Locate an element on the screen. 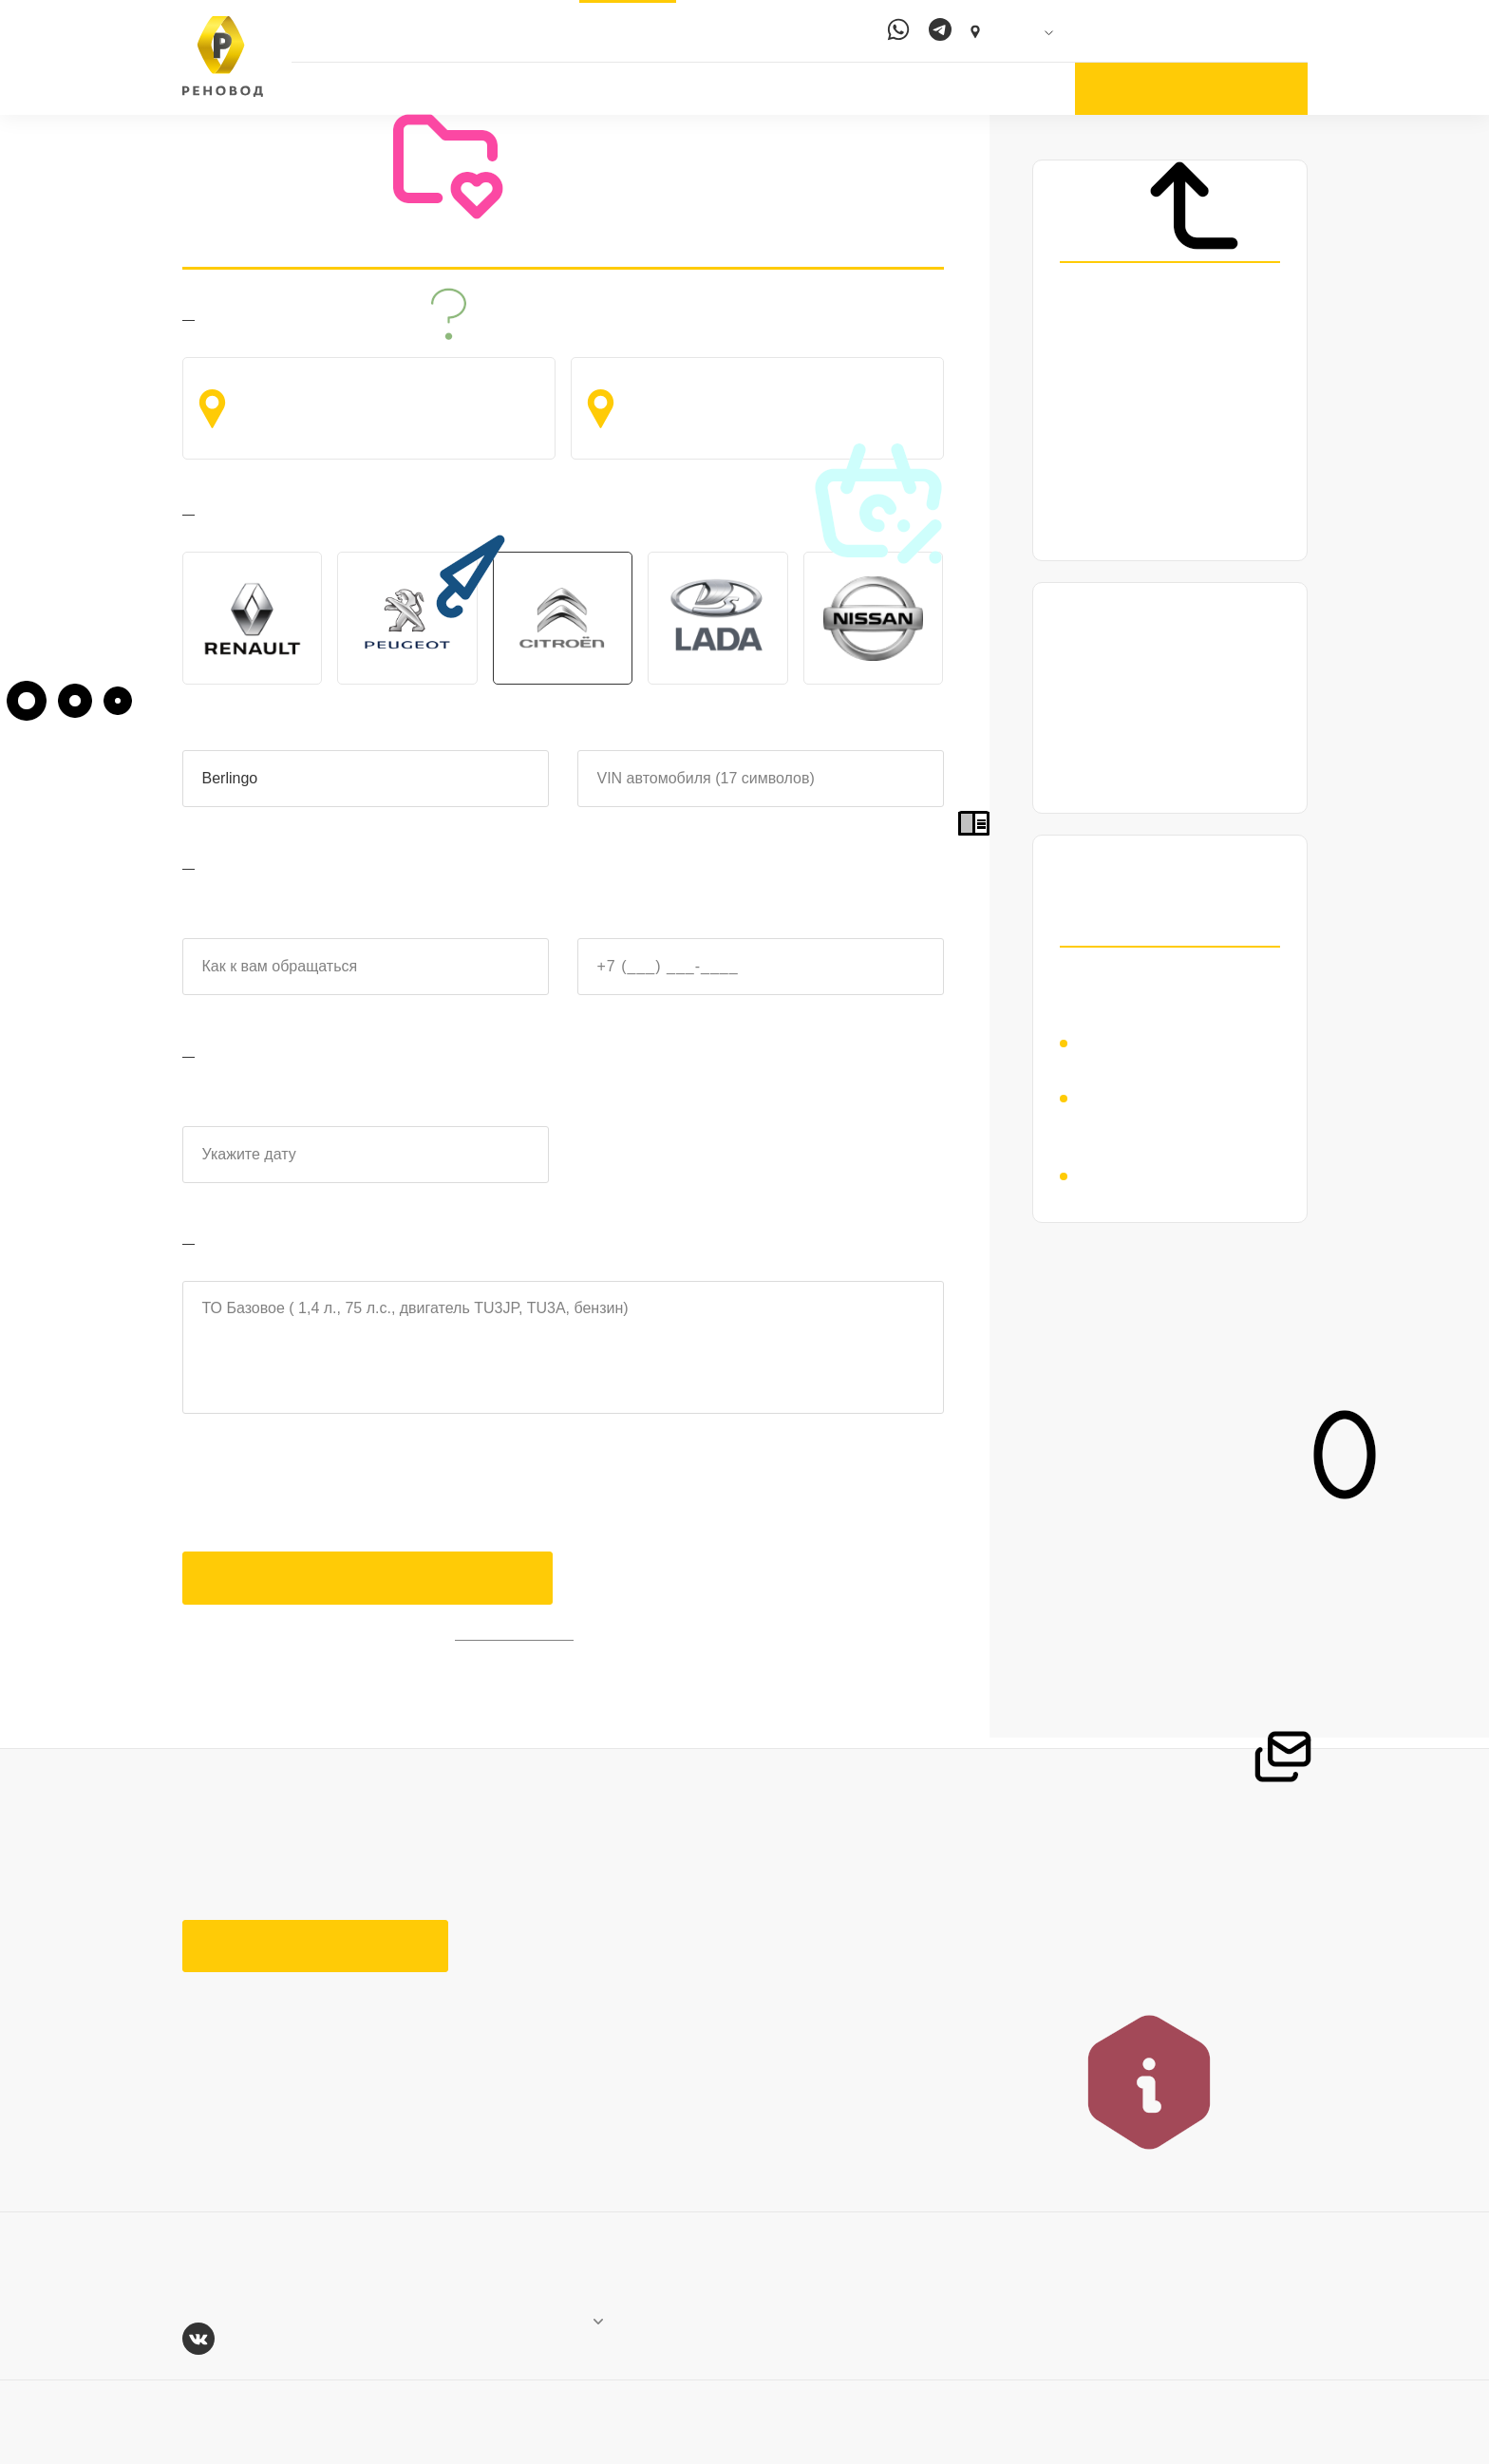  view discounted items in your basket is located at coordinates (878, 500).